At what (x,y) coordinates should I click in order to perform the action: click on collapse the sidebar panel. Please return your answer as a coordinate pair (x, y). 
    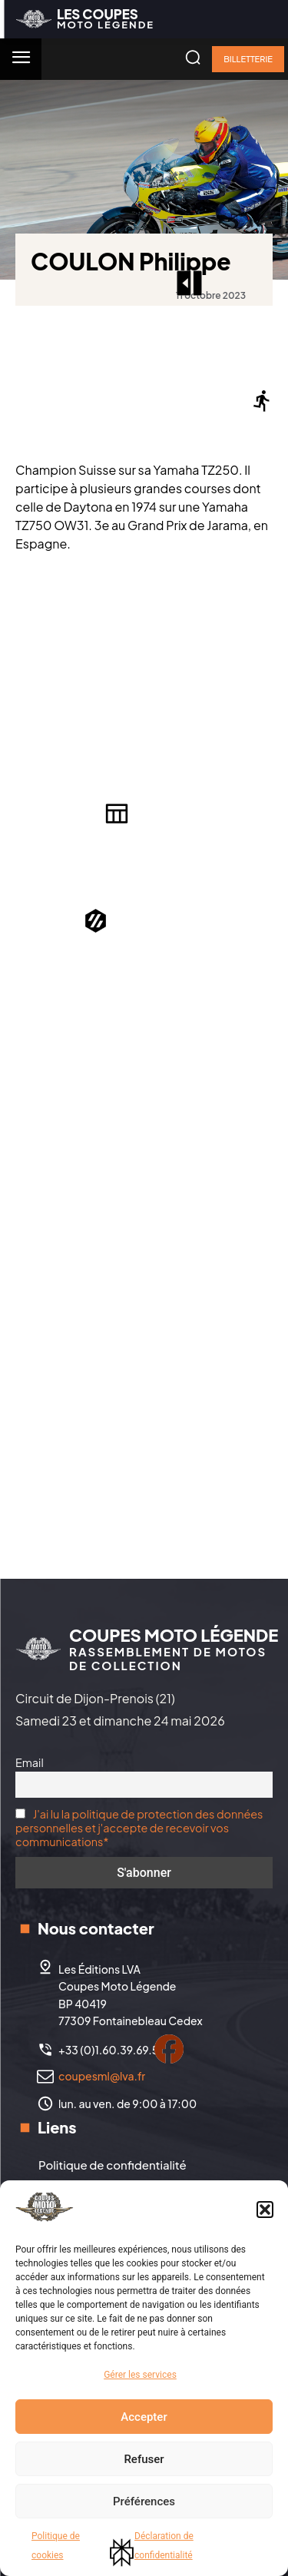
    Looking at the image, I should click on (189, 283).